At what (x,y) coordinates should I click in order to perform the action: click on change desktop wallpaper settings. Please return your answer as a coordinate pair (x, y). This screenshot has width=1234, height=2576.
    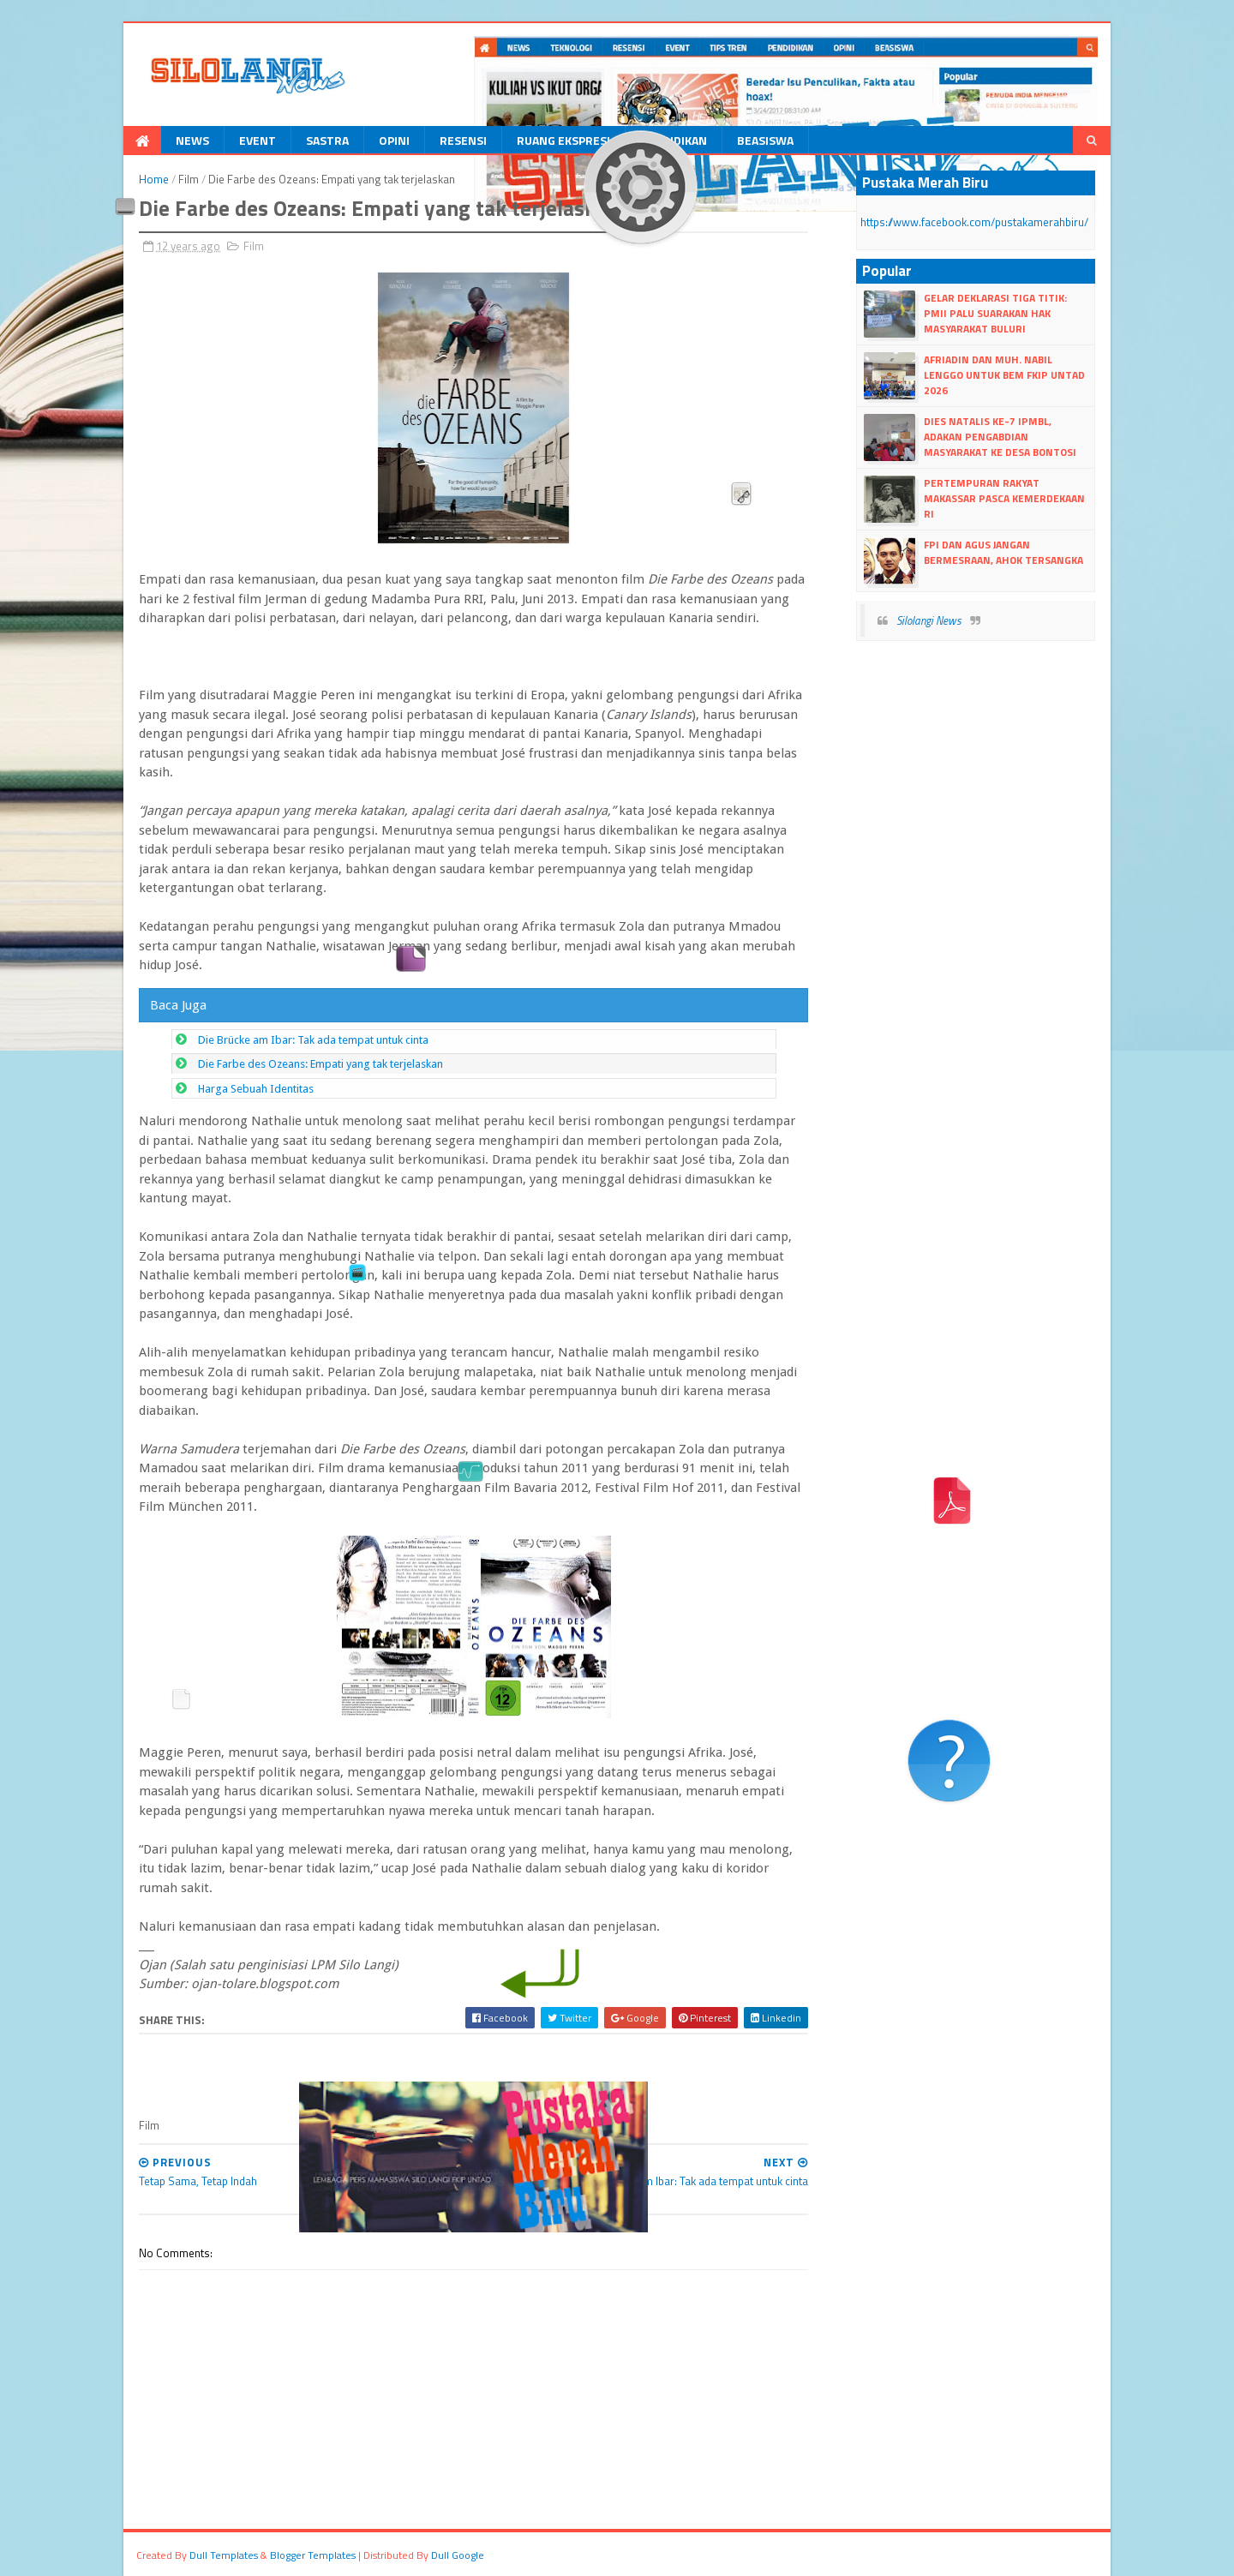
    Looking at the image, I should click on (410, 957).